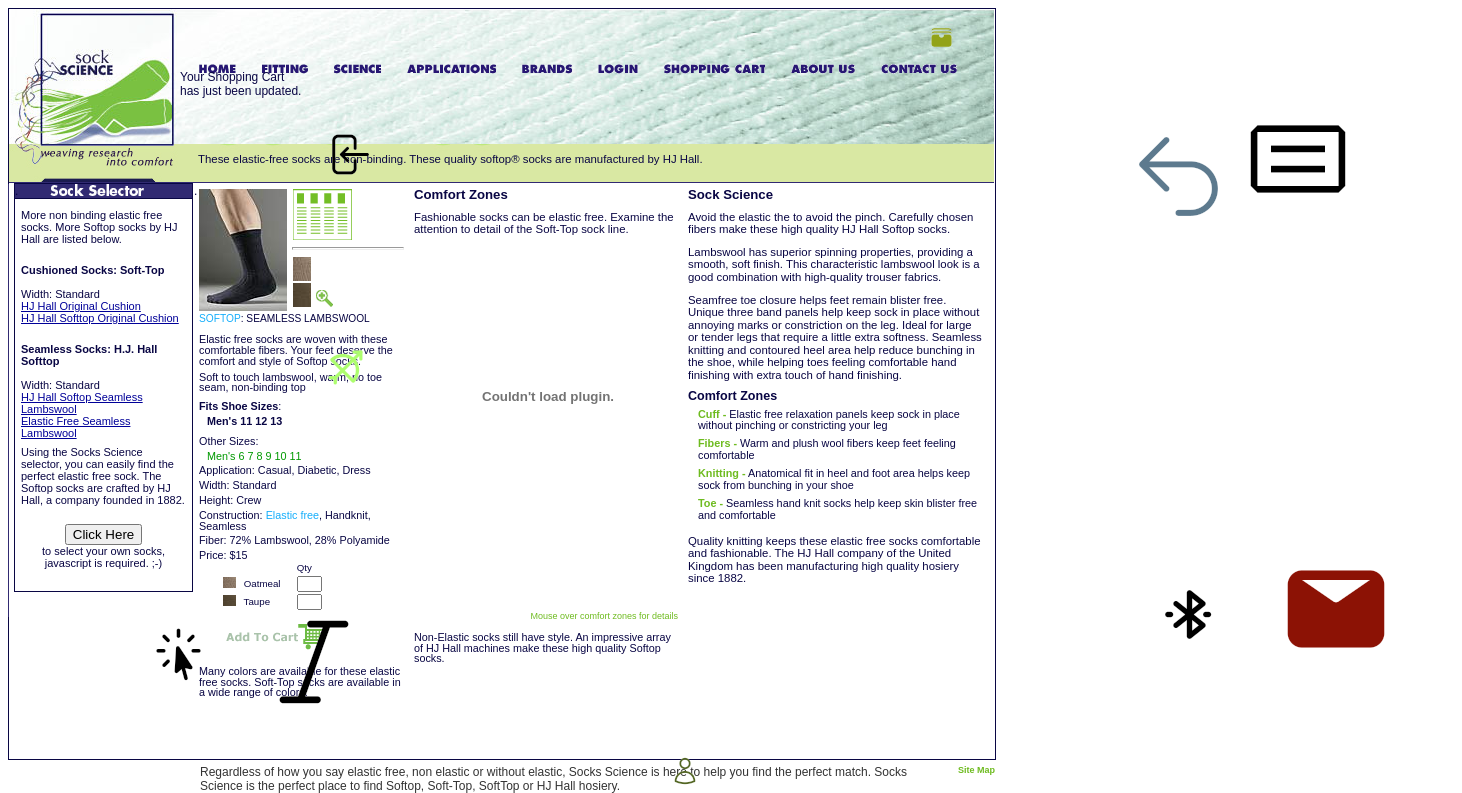 This screenshot has height=793, width=1462. Describe the element at coordinates (1336, 609) in the screenshot. I see `open your email inbox` at that location.